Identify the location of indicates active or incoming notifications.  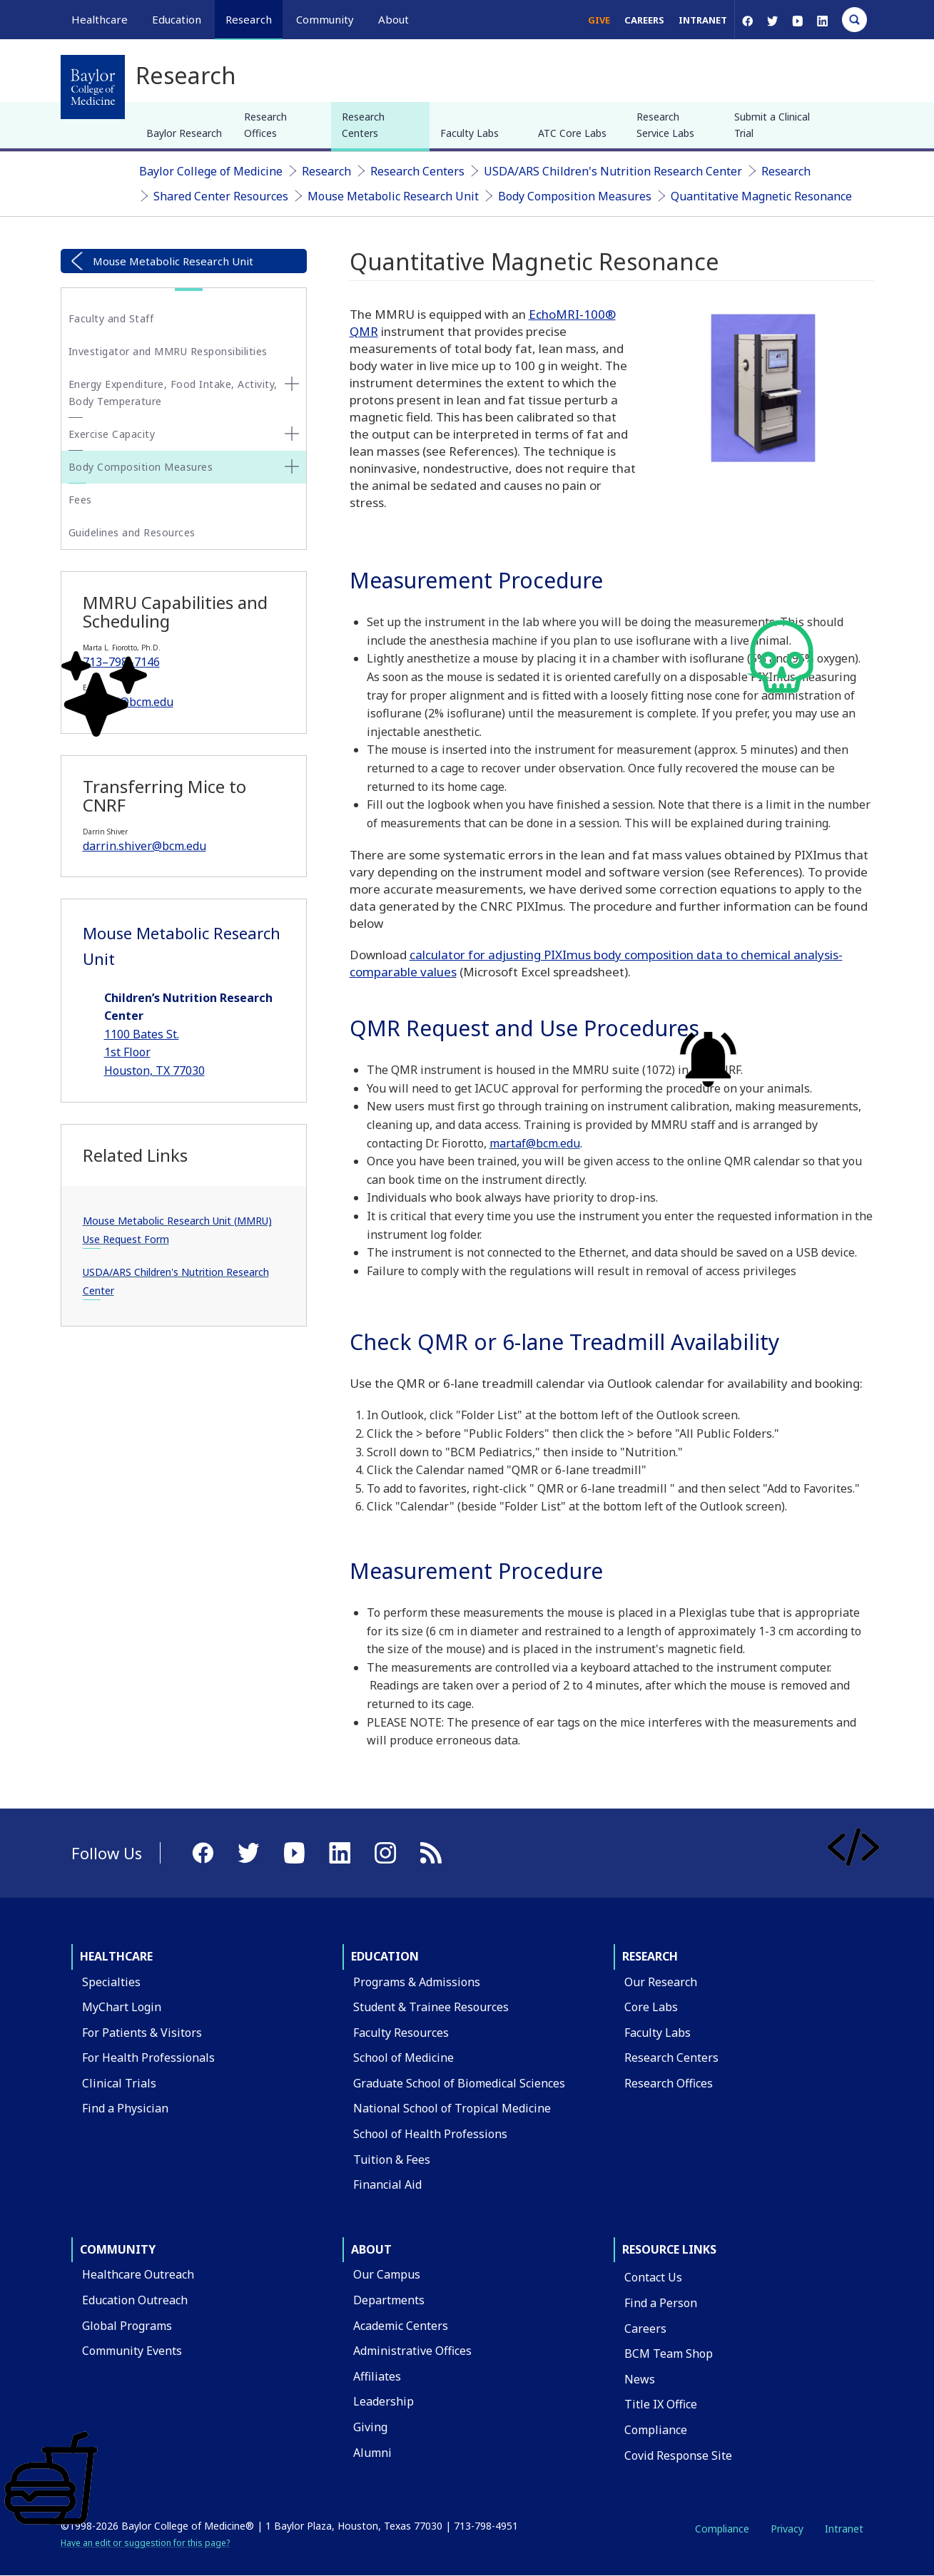
(708, 1058).